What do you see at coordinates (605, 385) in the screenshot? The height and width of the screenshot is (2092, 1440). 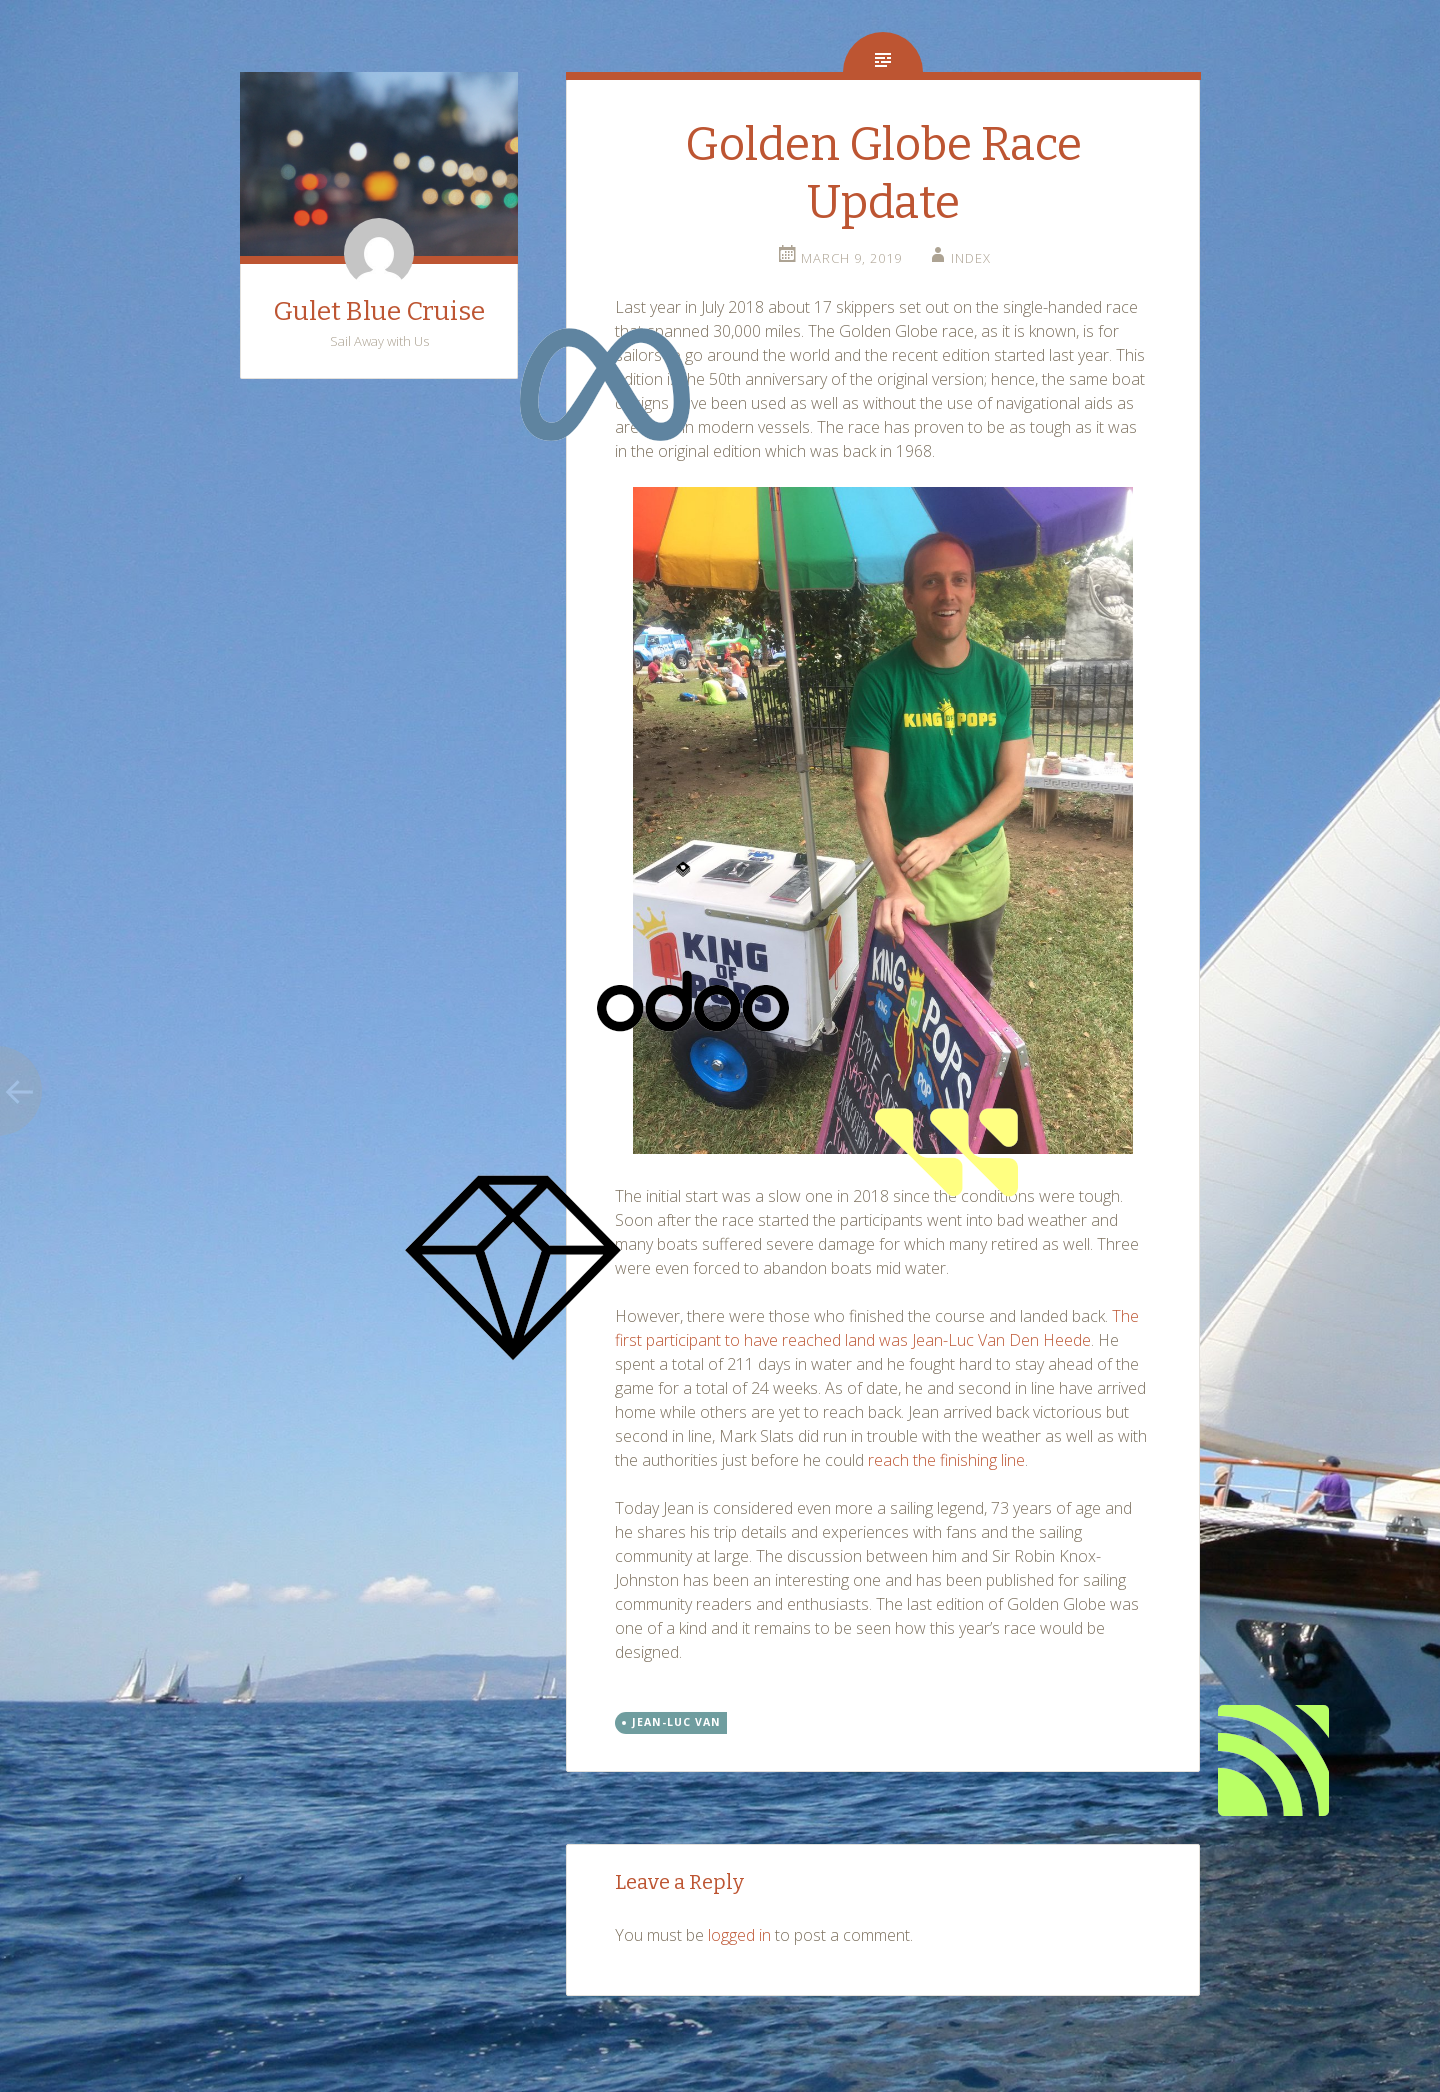 I see `meta company logo` at bounding box center [605, 385].